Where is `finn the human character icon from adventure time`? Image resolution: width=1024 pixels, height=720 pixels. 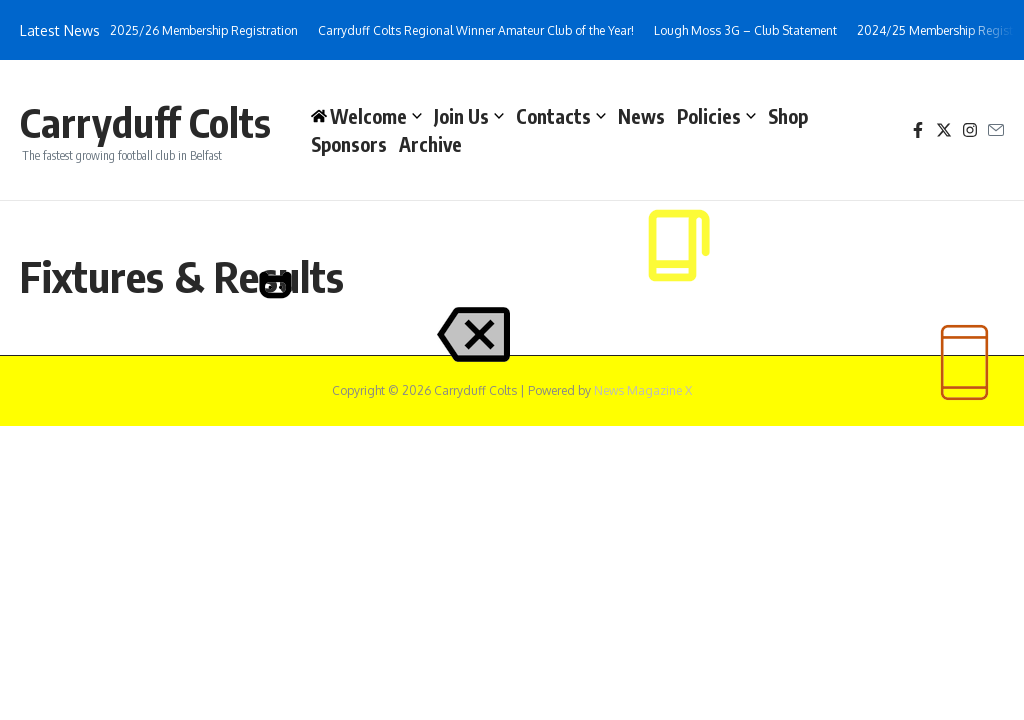
finn the human character icon from adventure time is located at coordinates (275, 284).